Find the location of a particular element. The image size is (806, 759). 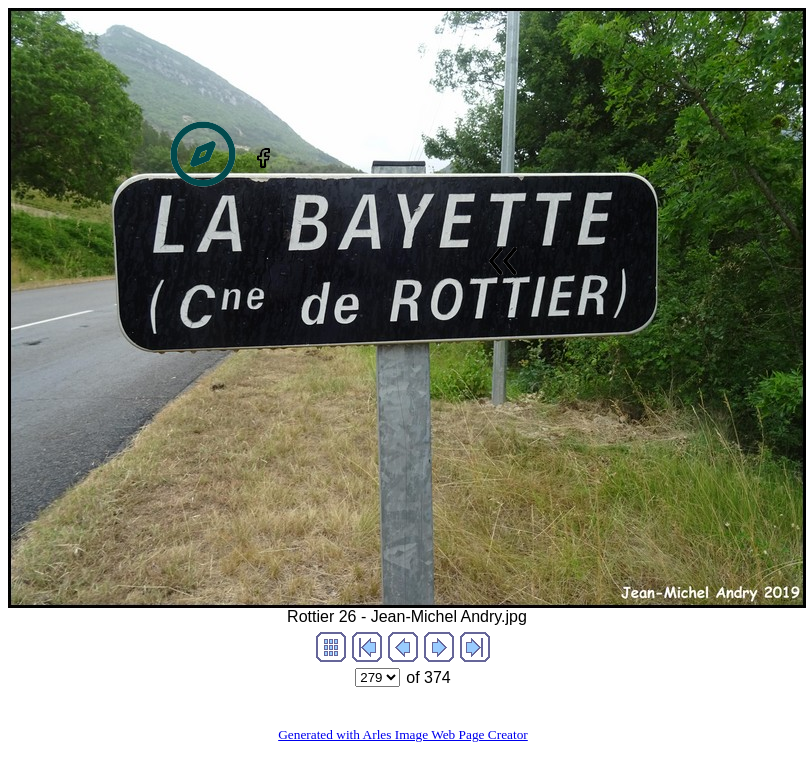

access navigation or directional tools is located at coordinates (203, 154).